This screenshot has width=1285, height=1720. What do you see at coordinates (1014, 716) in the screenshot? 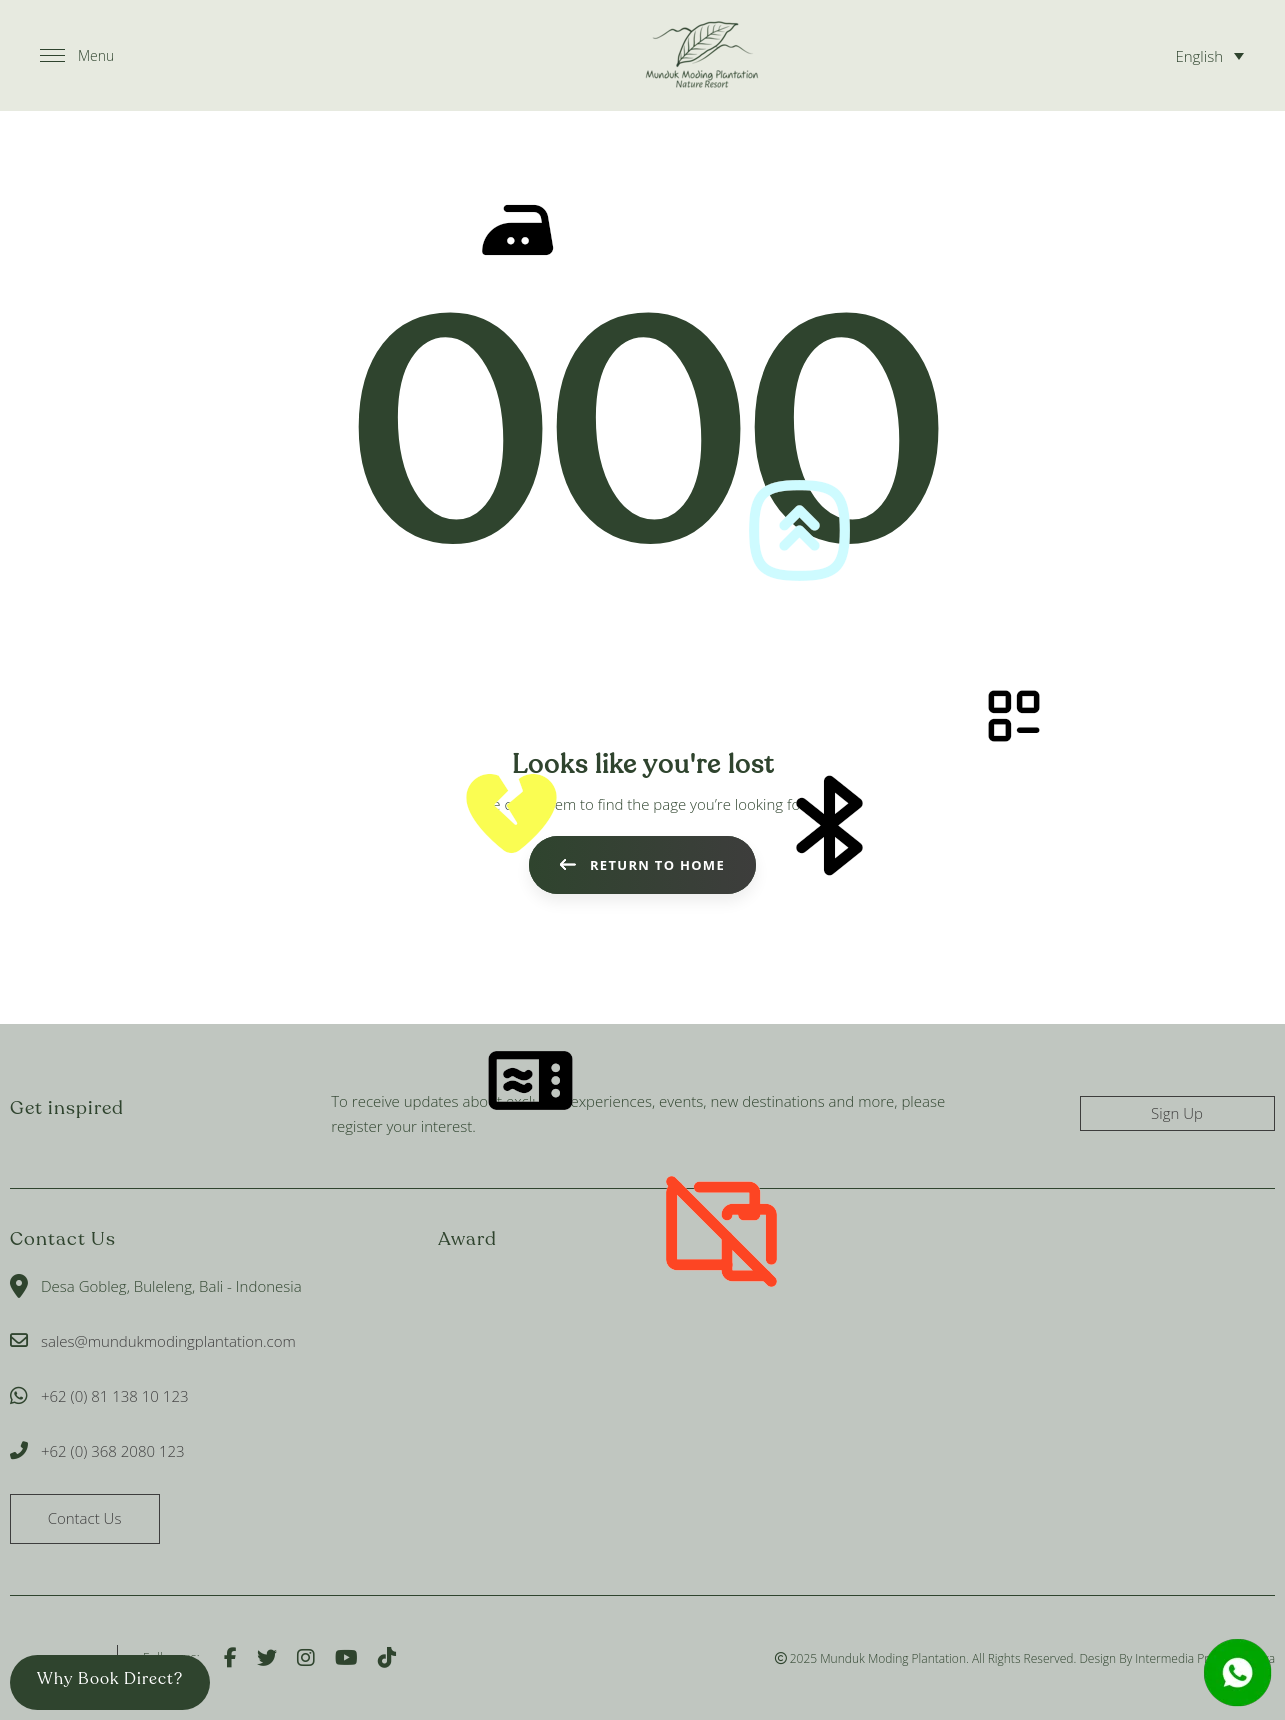
I see `remove an item from grid view` at bounding box center [1014, 716].